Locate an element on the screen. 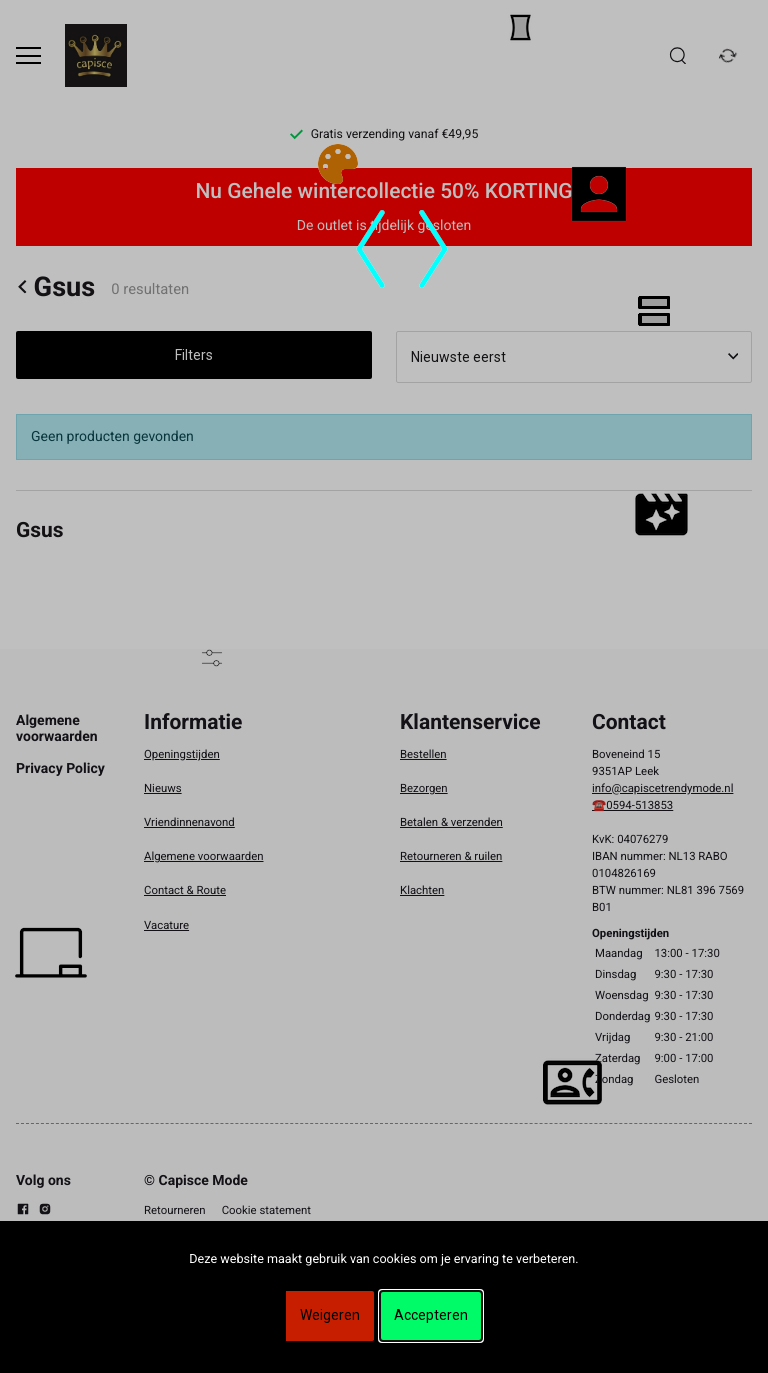 The image size is (768, 1373). switch to vertical panorama mode is located at coordinates (520, 27).